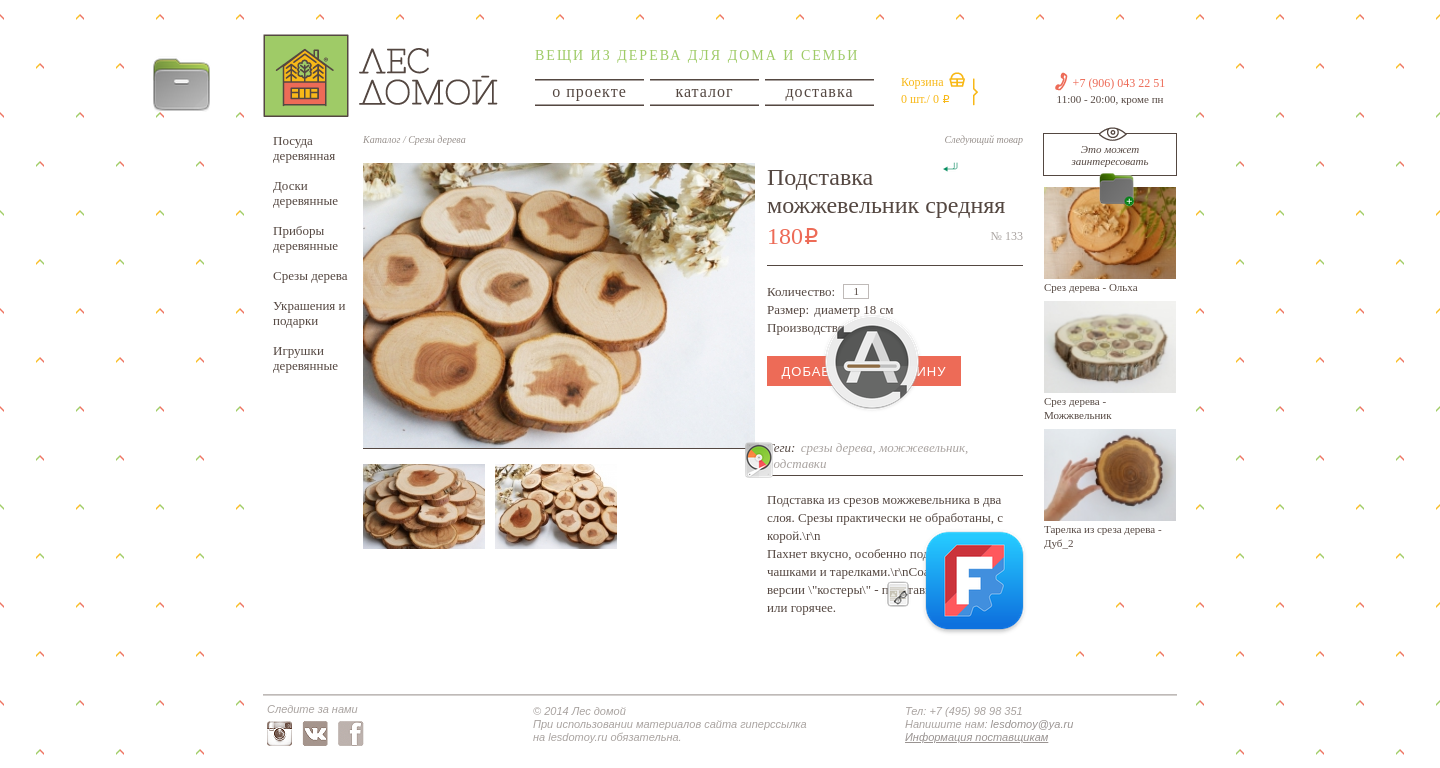 The height and width of the screenshot is (768, 1440). Describe the element at coordinates (181, 84) in the screenshot. I see `open the file manager` at that location.